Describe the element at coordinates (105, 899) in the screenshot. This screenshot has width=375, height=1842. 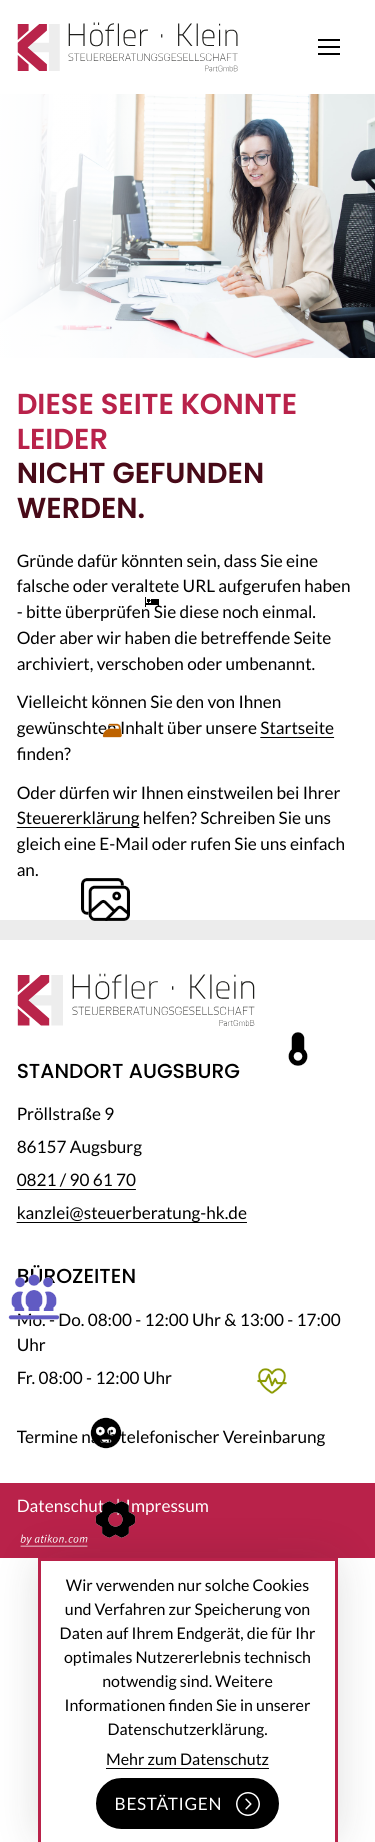
I see `view photo gallery` at that location.